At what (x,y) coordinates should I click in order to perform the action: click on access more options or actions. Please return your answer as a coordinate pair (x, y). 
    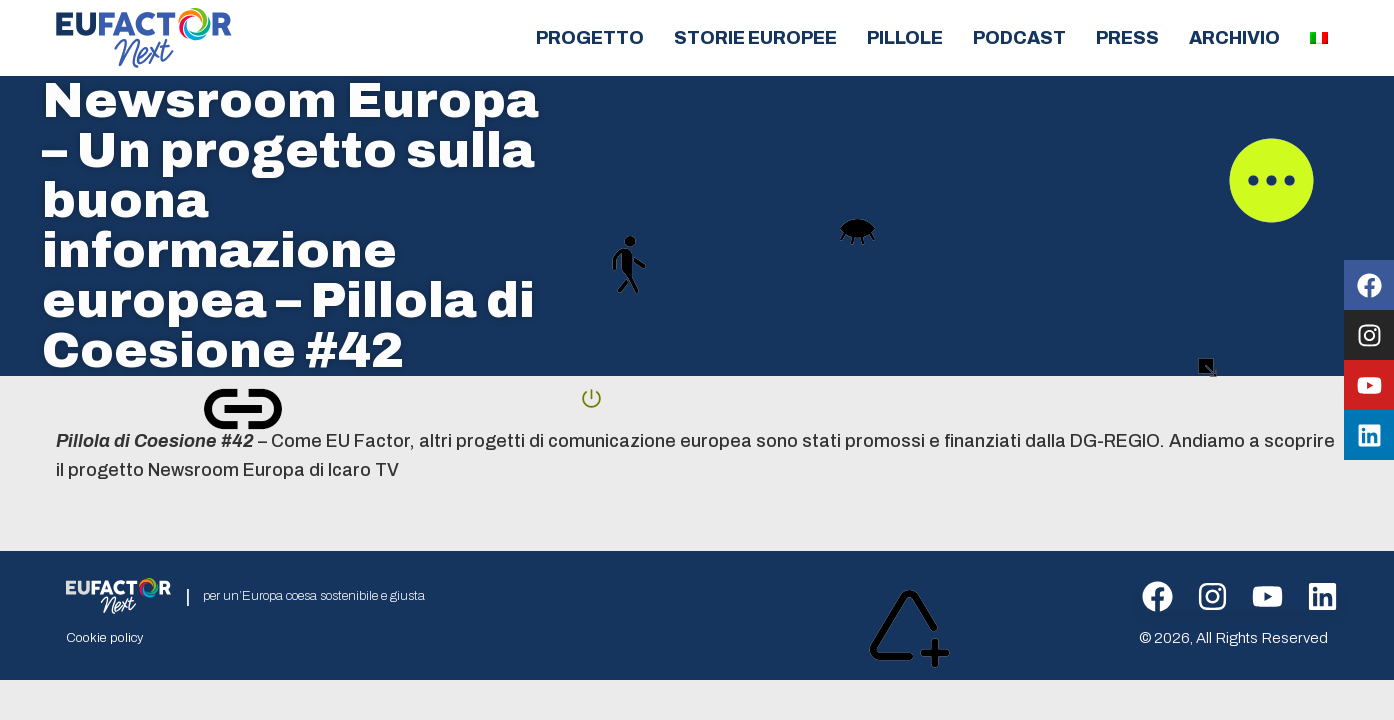
    Looking at the image, I should click on (1271, 180).